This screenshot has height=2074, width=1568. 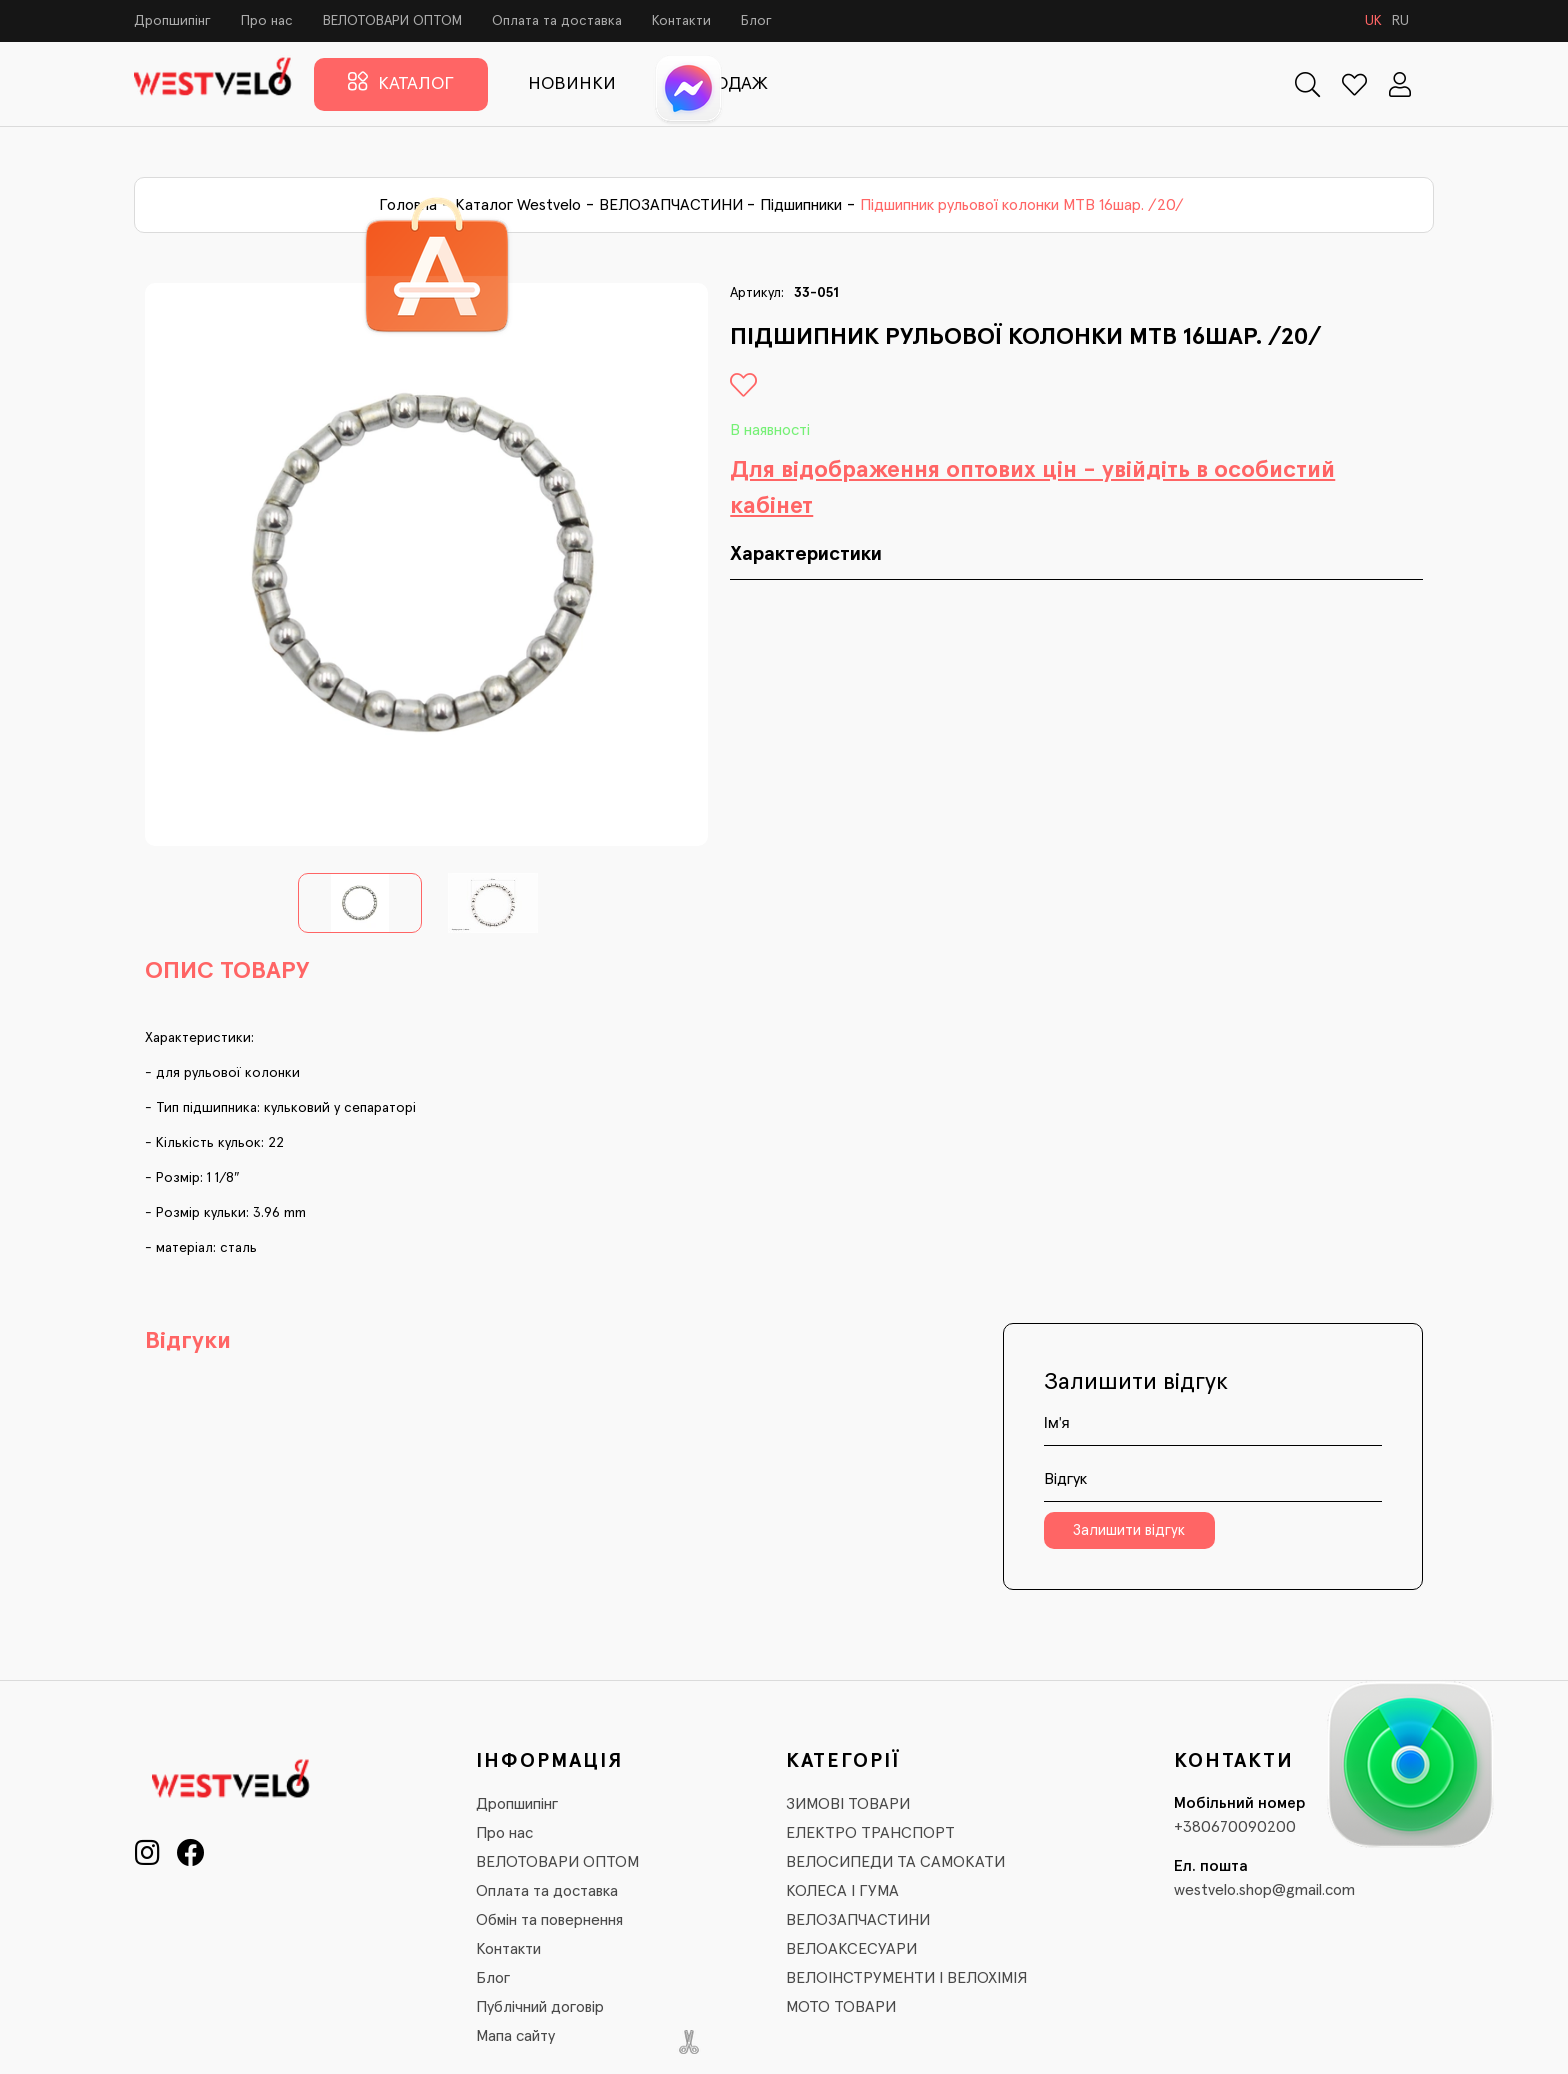 What do you see at coordinates (437, 276) in the screenshot?
I see `open the software store to browse and install applications` at bounding box center [437, 276].